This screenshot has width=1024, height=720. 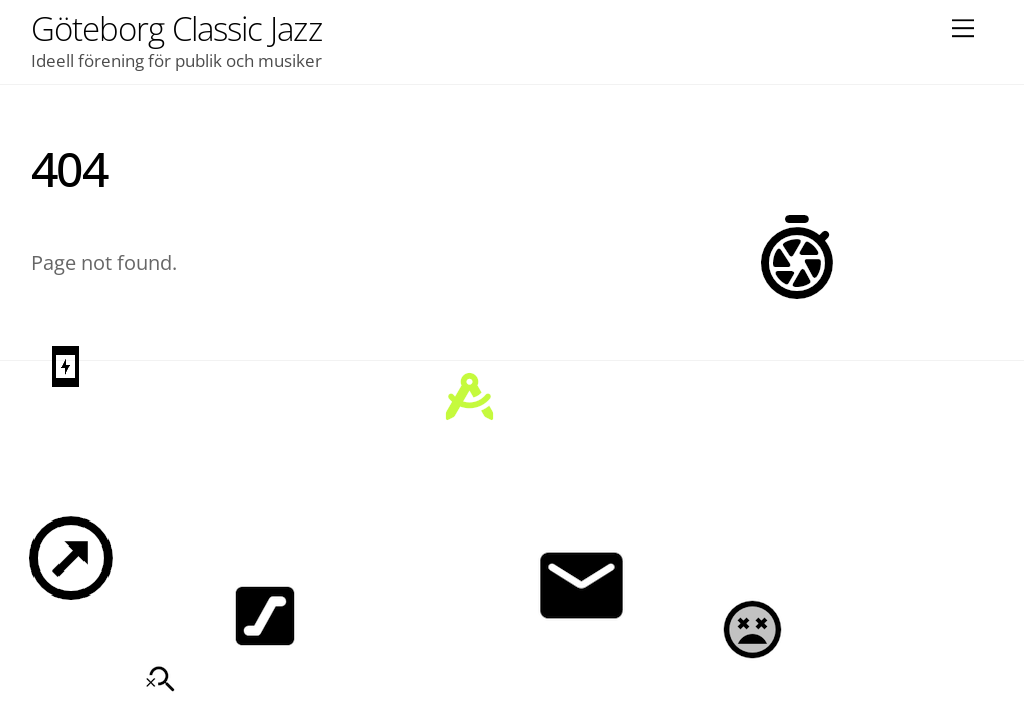 I want to click on access drawing or design tools, so click(x=469, y=396).